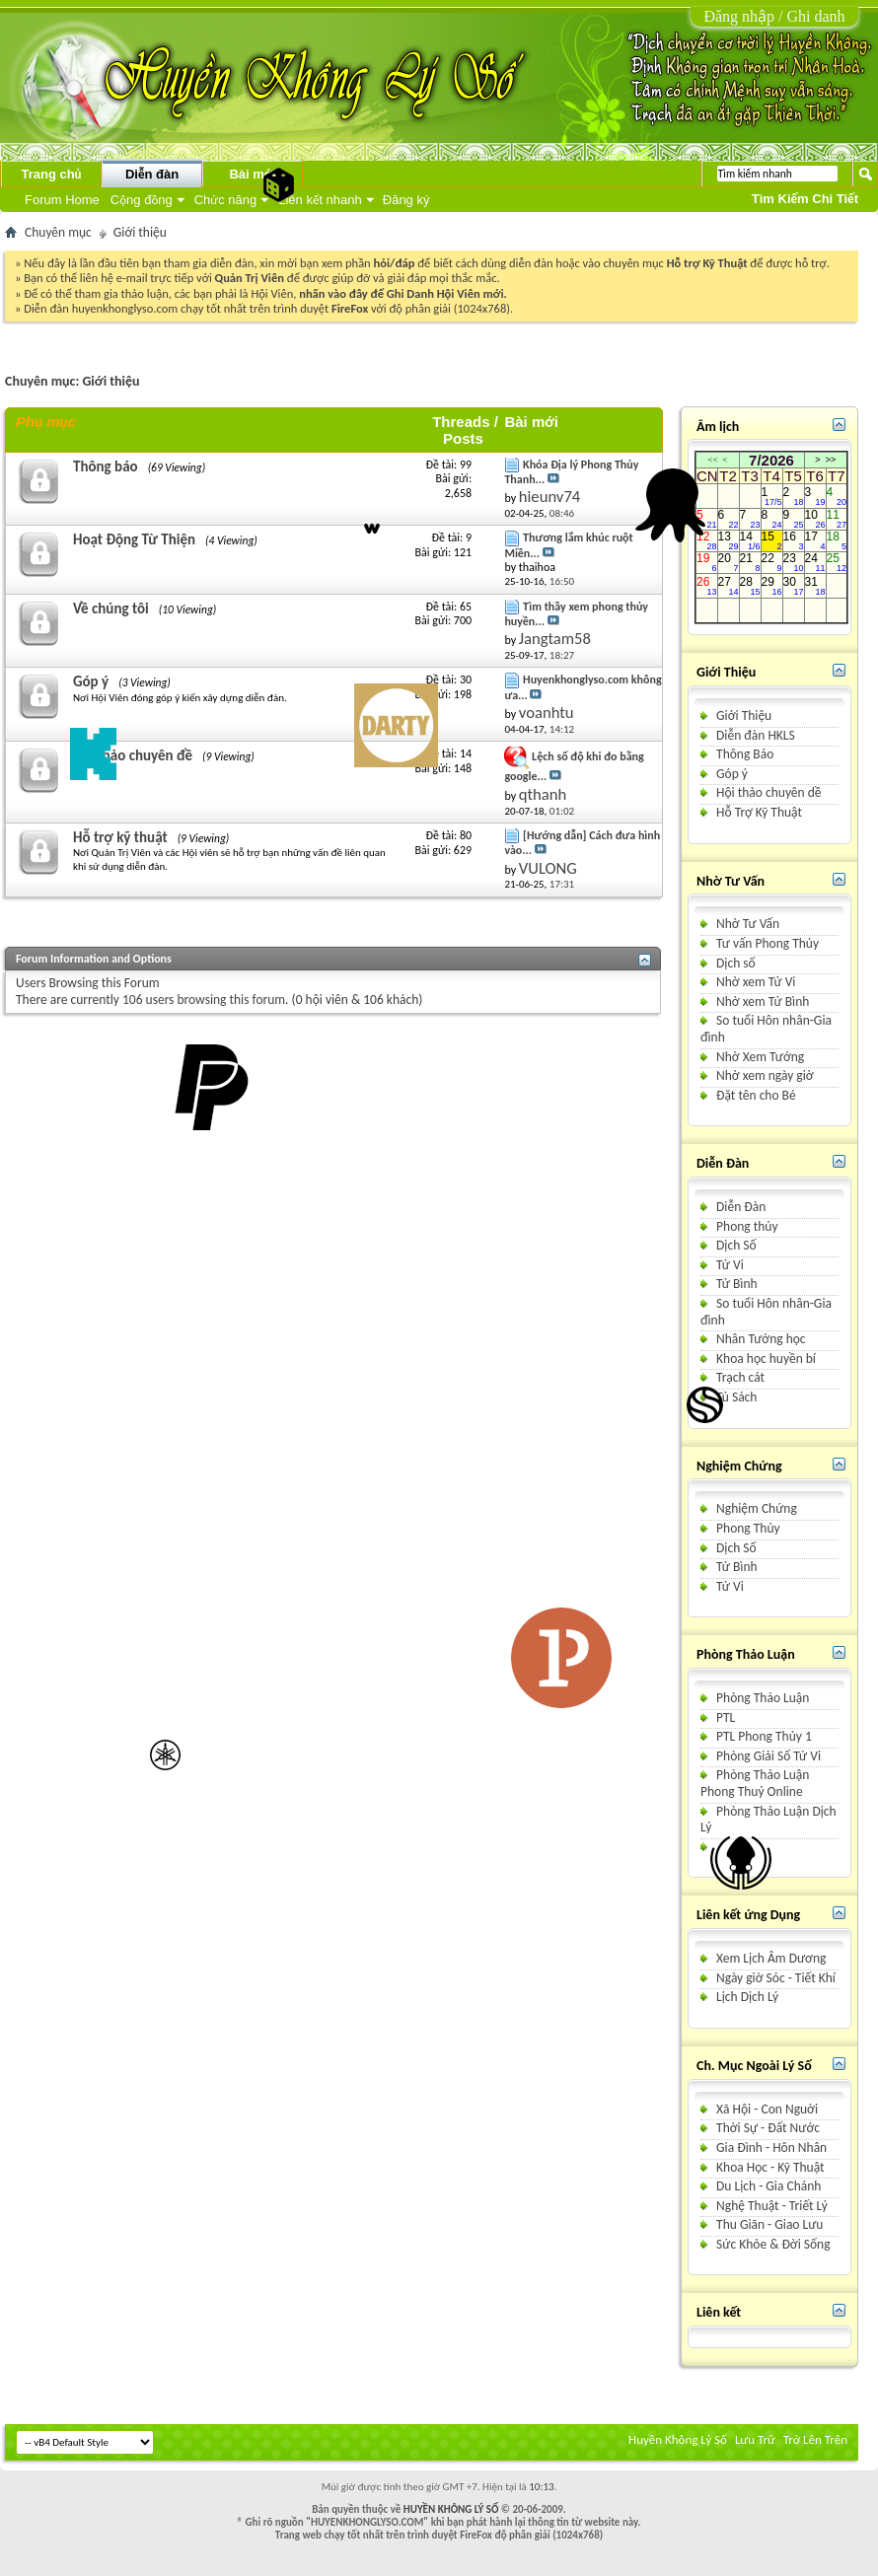 This screenshot has width=878, height=2576. I want to click on yamaha corporation logo, so click(165, 1754).